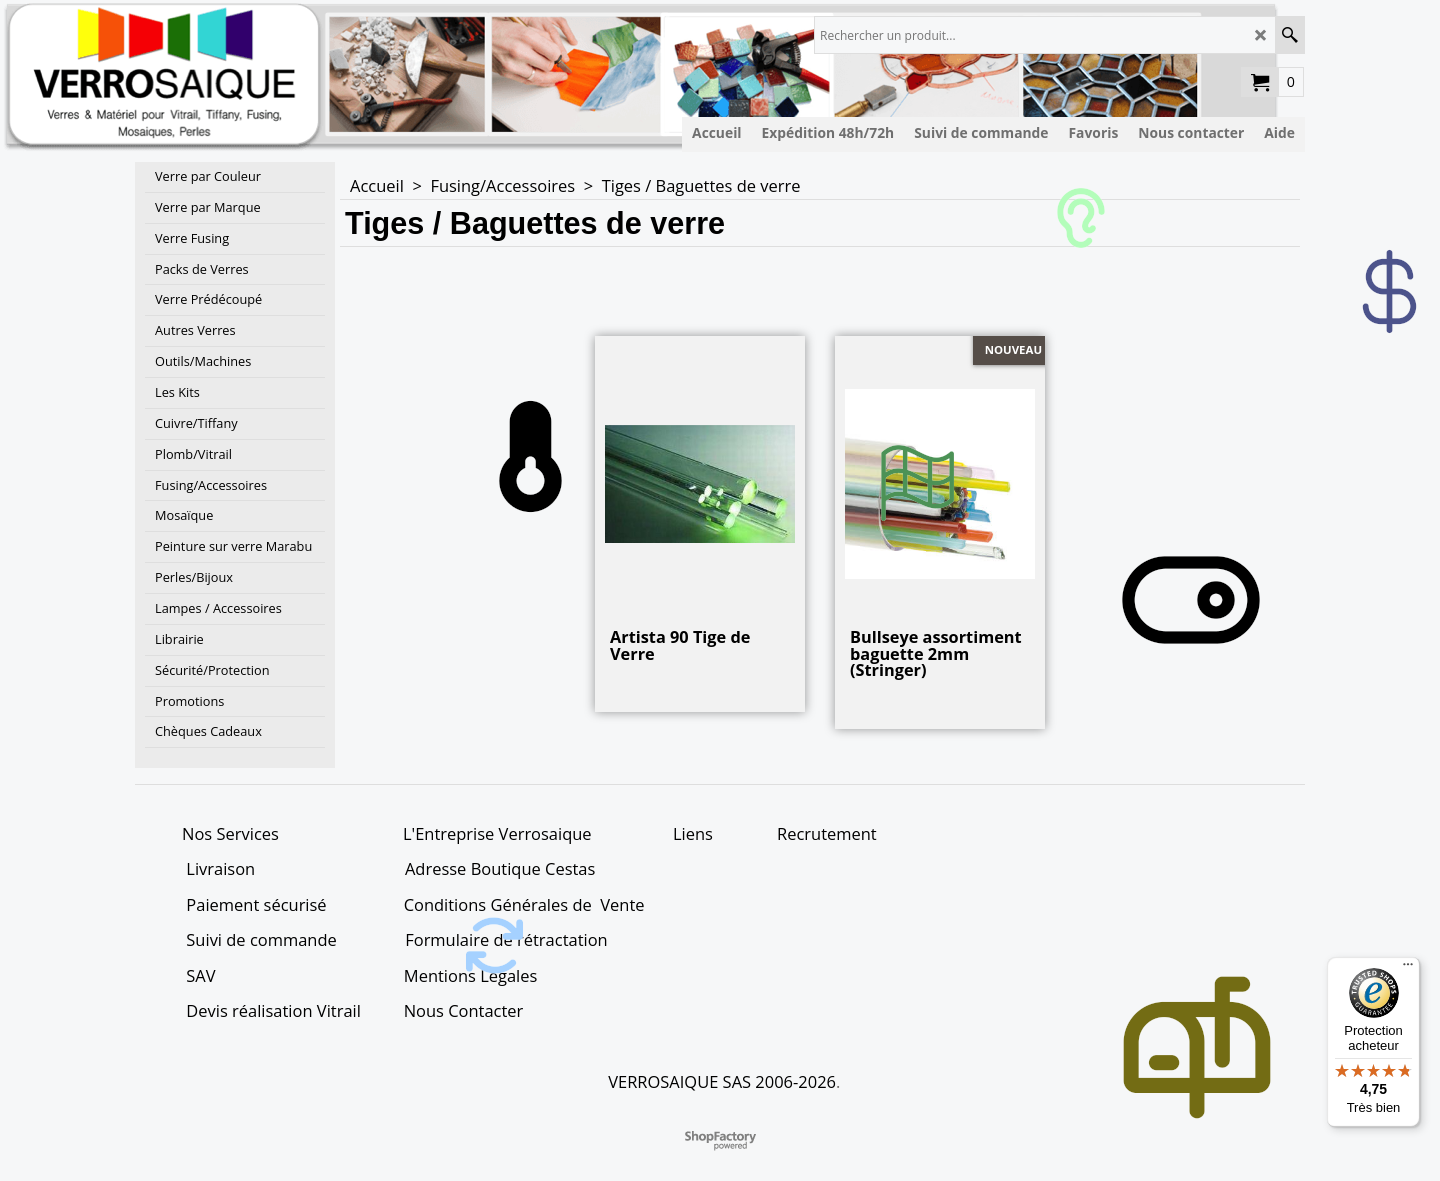 This screenshot has height=1181, width=1440. What do you see at coordinates (1081, 218) in the screenshot?
I see `access audio or hearing settings` at bounding box center [1081, 218].